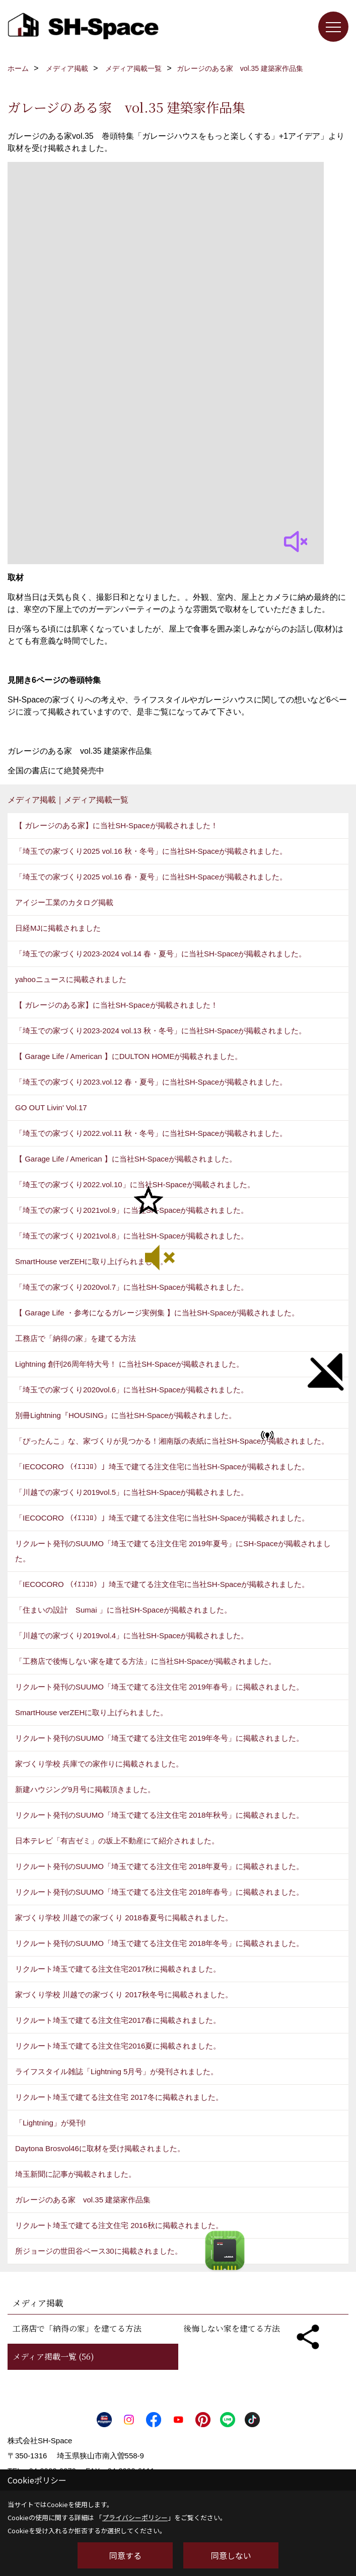 The image size is (356, 2576). Describe the element at coordinates (161, 1258) in the screenshot. I see `mute audio or sound` at that location.